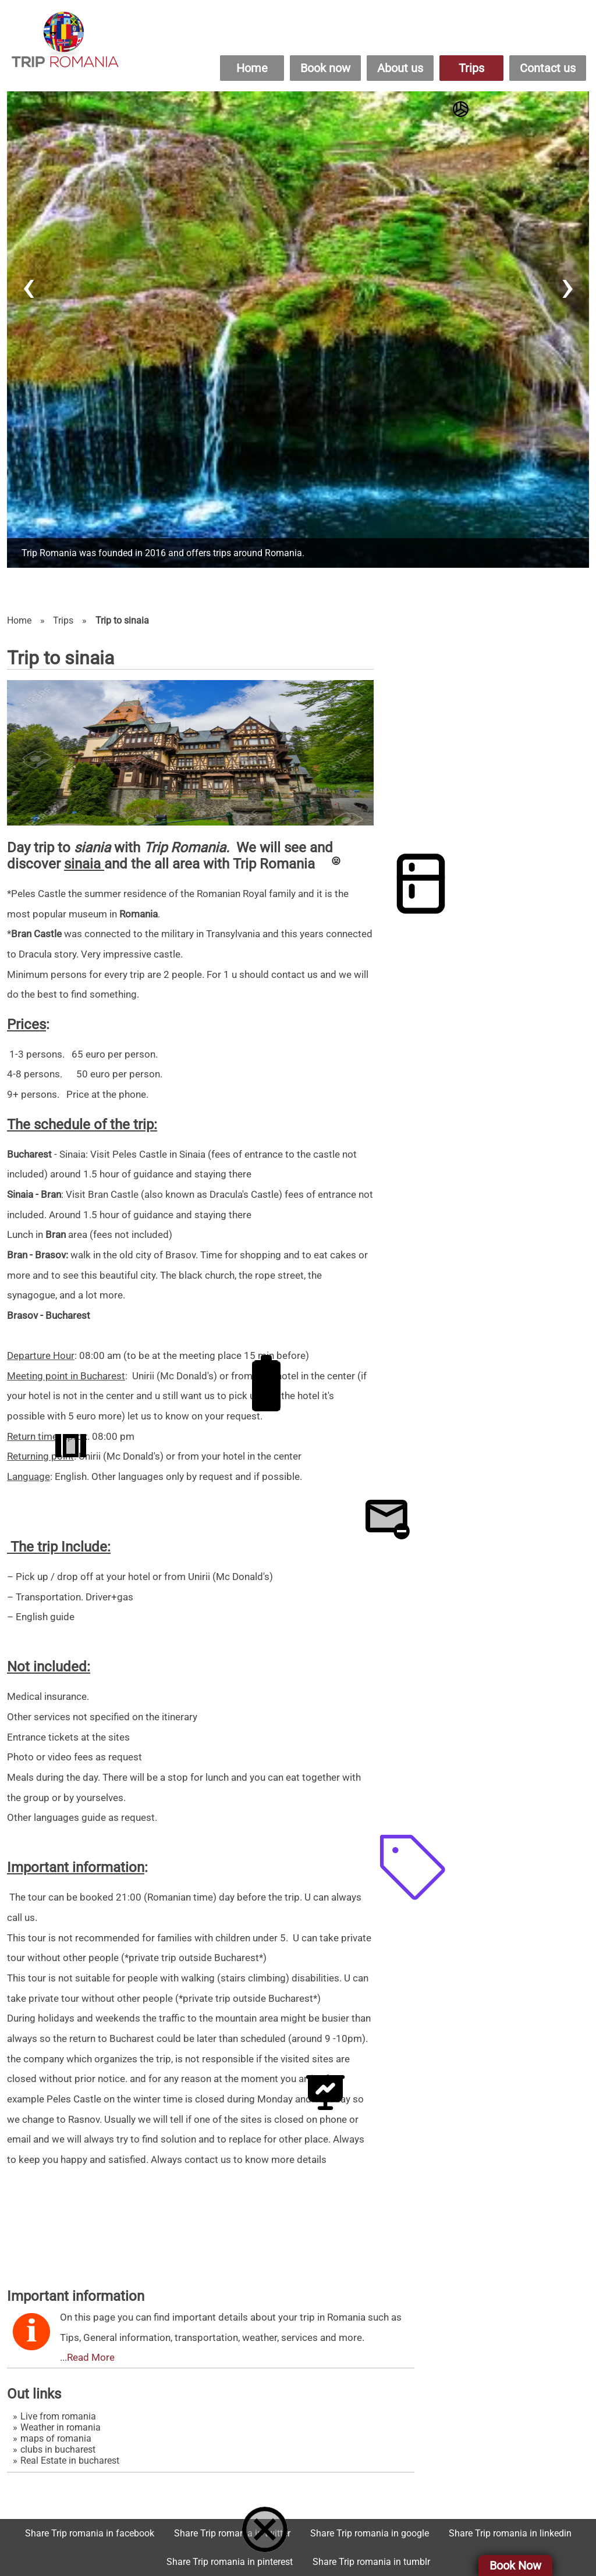 The height and width of the screenshot is (2576, 596). Describe the element at coordinates (386, 1521) in the screenshot. I see `unsubscribe from email list` at that location.